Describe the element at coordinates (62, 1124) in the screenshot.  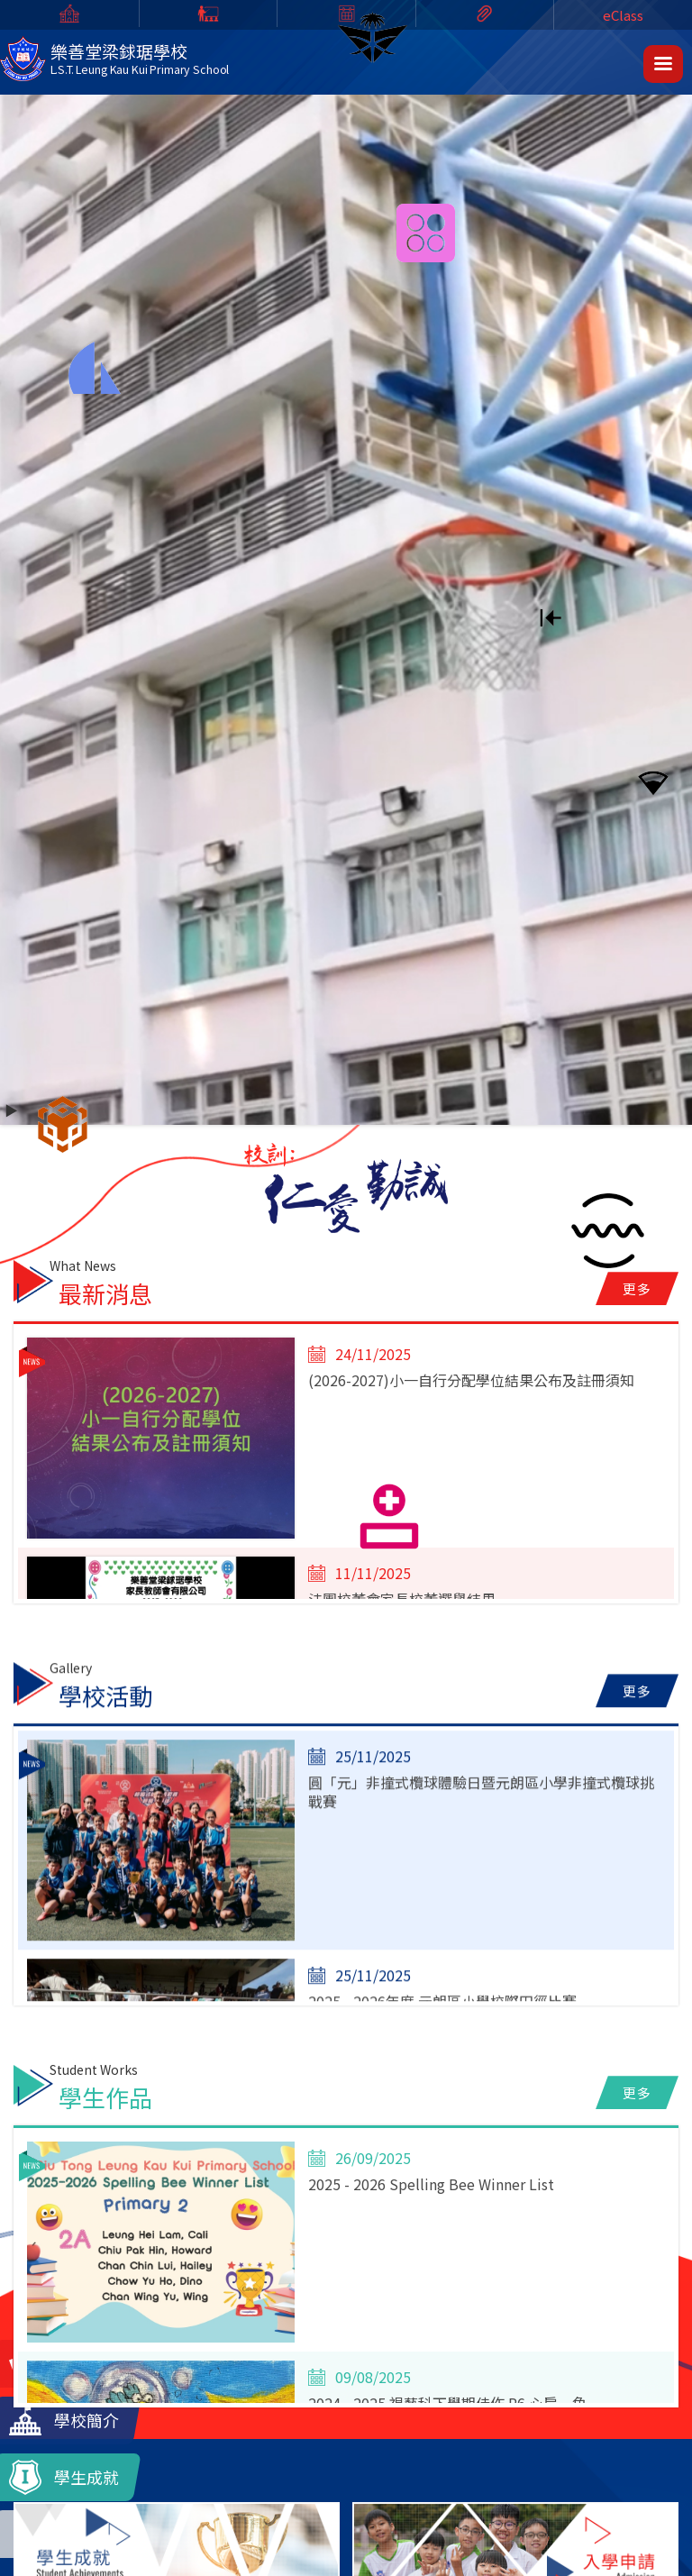
I see `bnb chain logo` at that location.